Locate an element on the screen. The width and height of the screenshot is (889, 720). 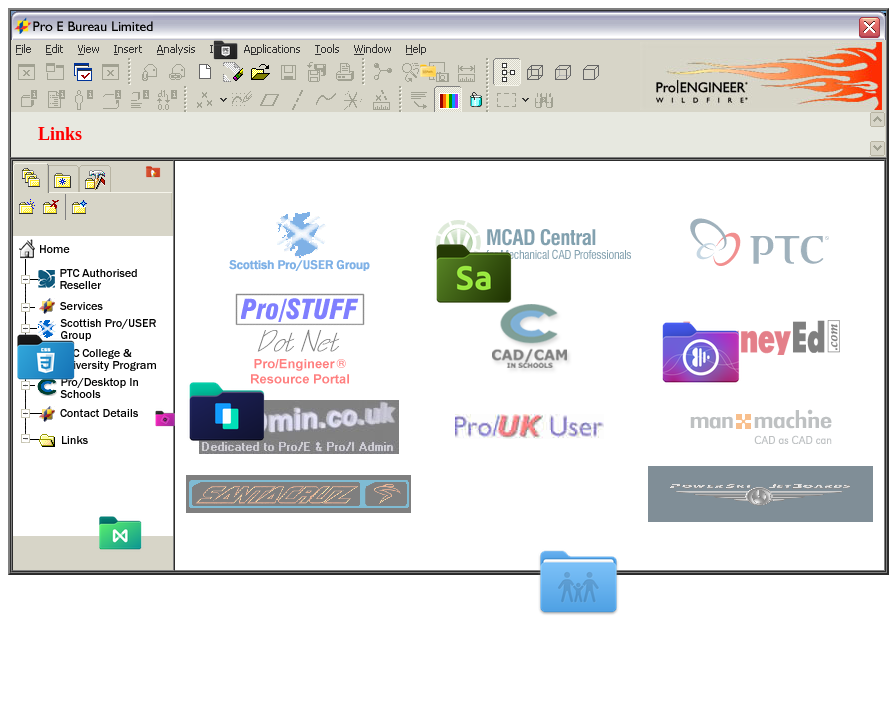
open Adobe Substance Sampler project folder is located at coordinates (473, 275).